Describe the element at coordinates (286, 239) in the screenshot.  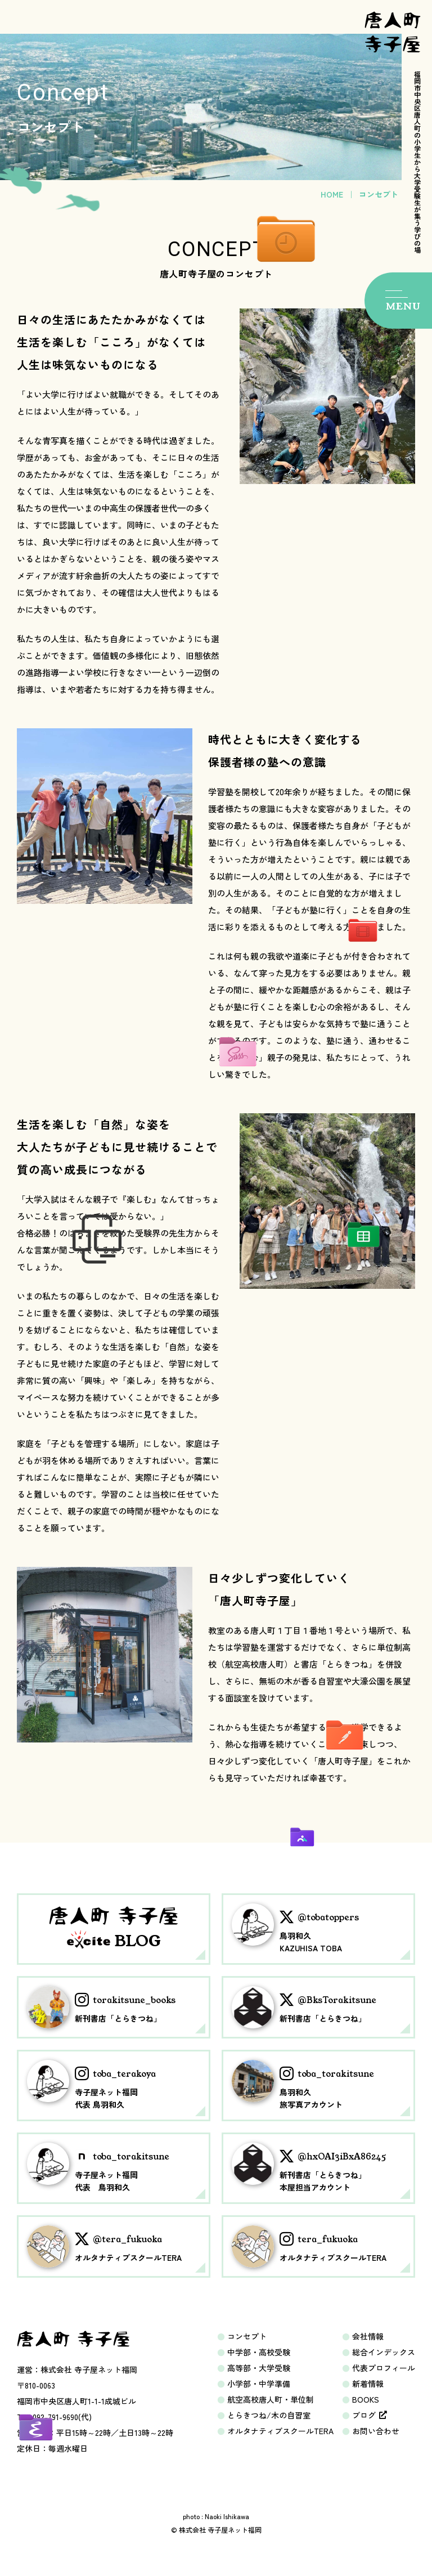
I see `access temporary files folder` at that location.